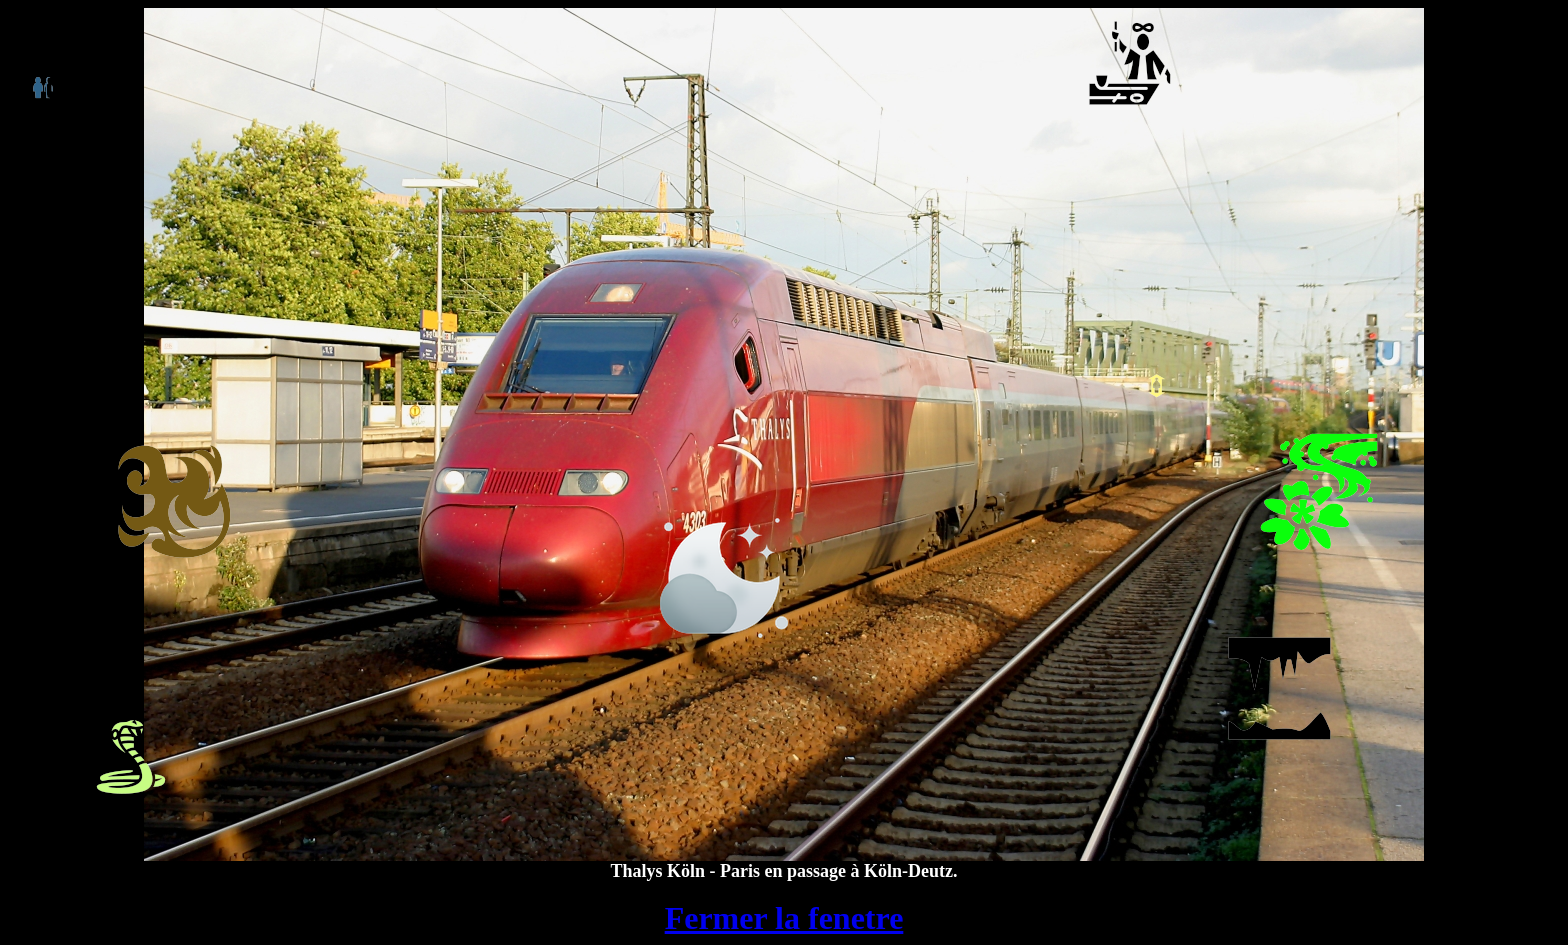 The height and width of the screenshot is (945, 1568). What do you see at coordinates (1156, 385) in the screenshot?
I see `elevator or lift access point` at bounding box center [1156, 385].